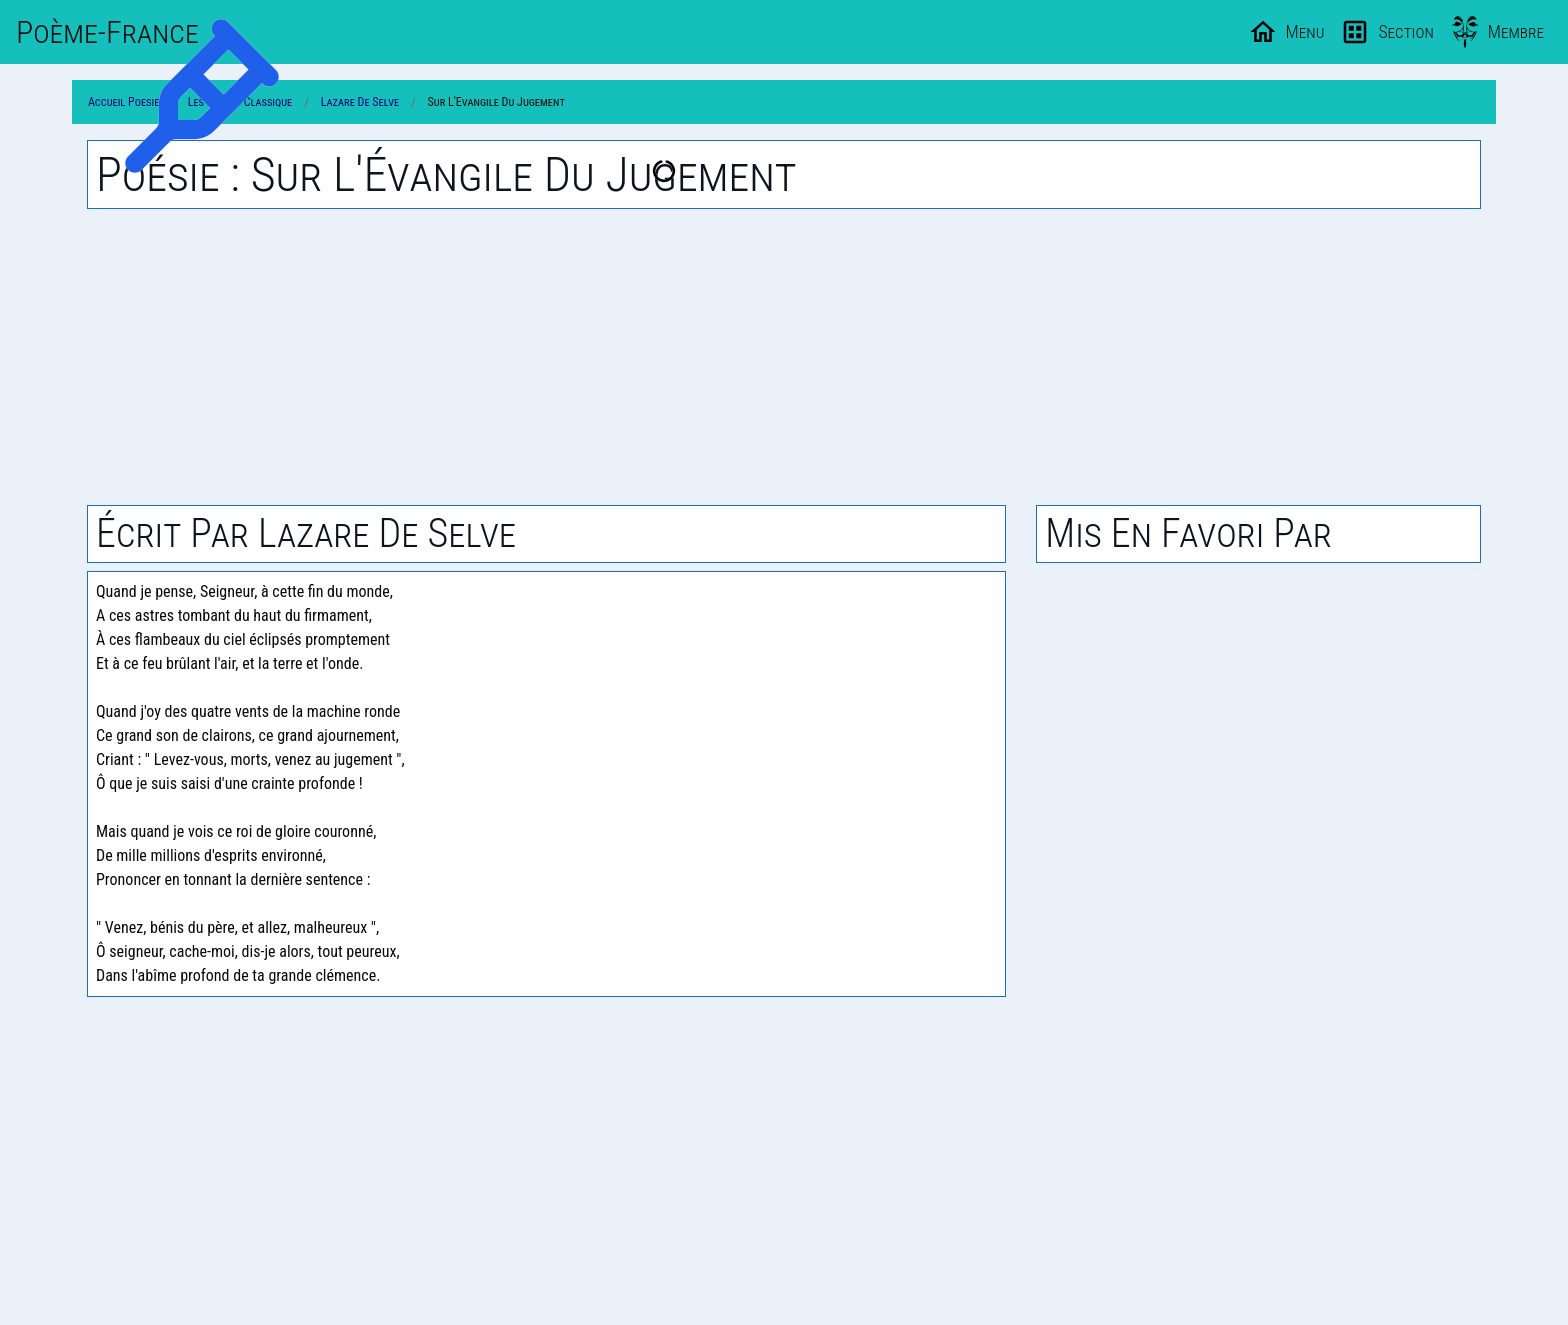 This screenshot has width=1568, height=1325. I want to click on loading or processing in progress, so click(664, 171).